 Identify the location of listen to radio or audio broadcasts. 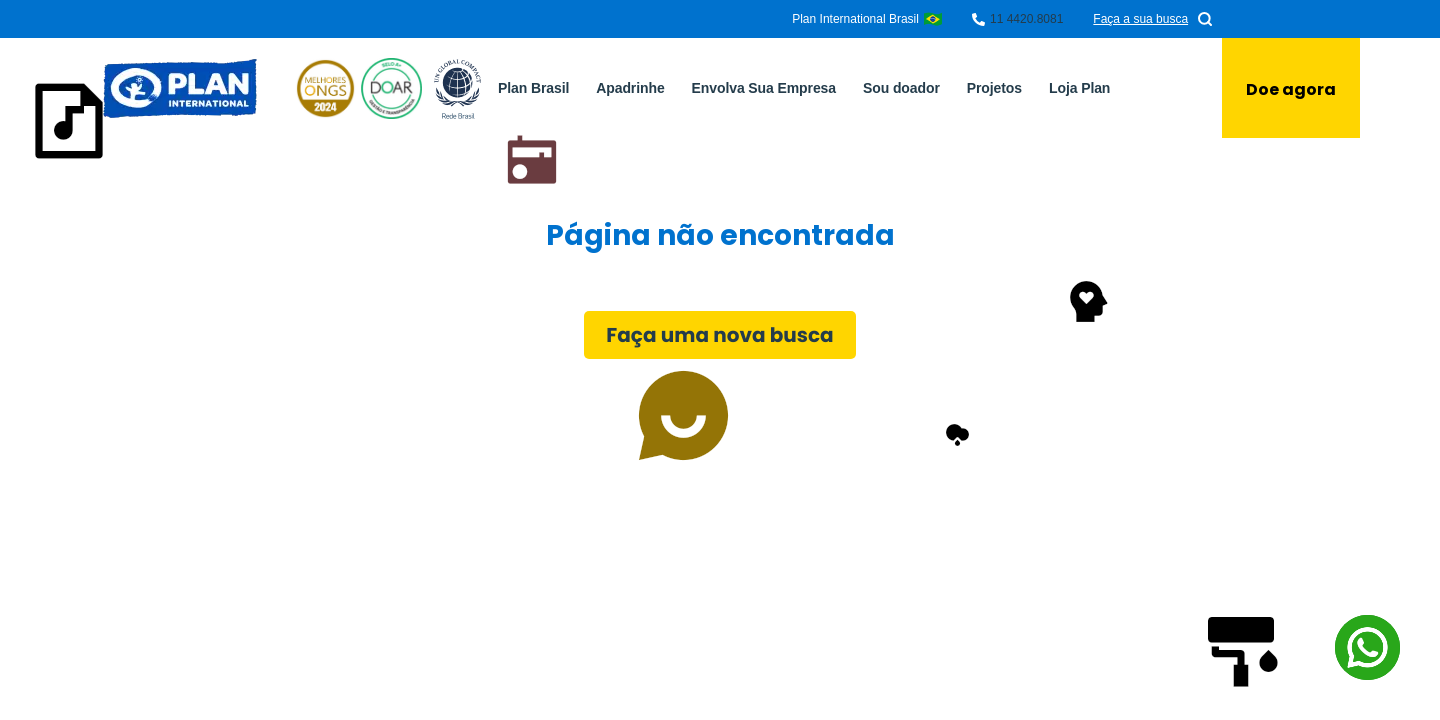
(532, 162).